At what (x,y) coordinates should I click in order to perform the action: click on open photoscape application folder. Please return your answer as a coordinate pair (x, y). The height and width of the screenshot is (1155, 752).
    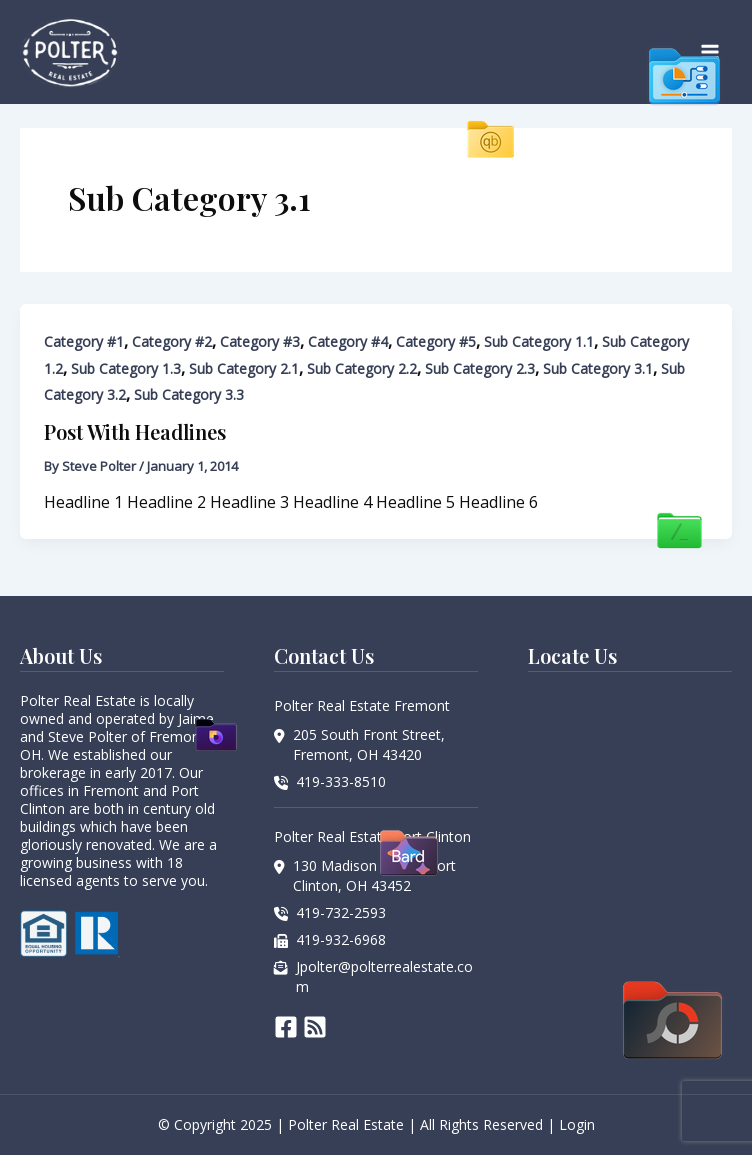
    Looking at the image, I should click on (672, 1023).